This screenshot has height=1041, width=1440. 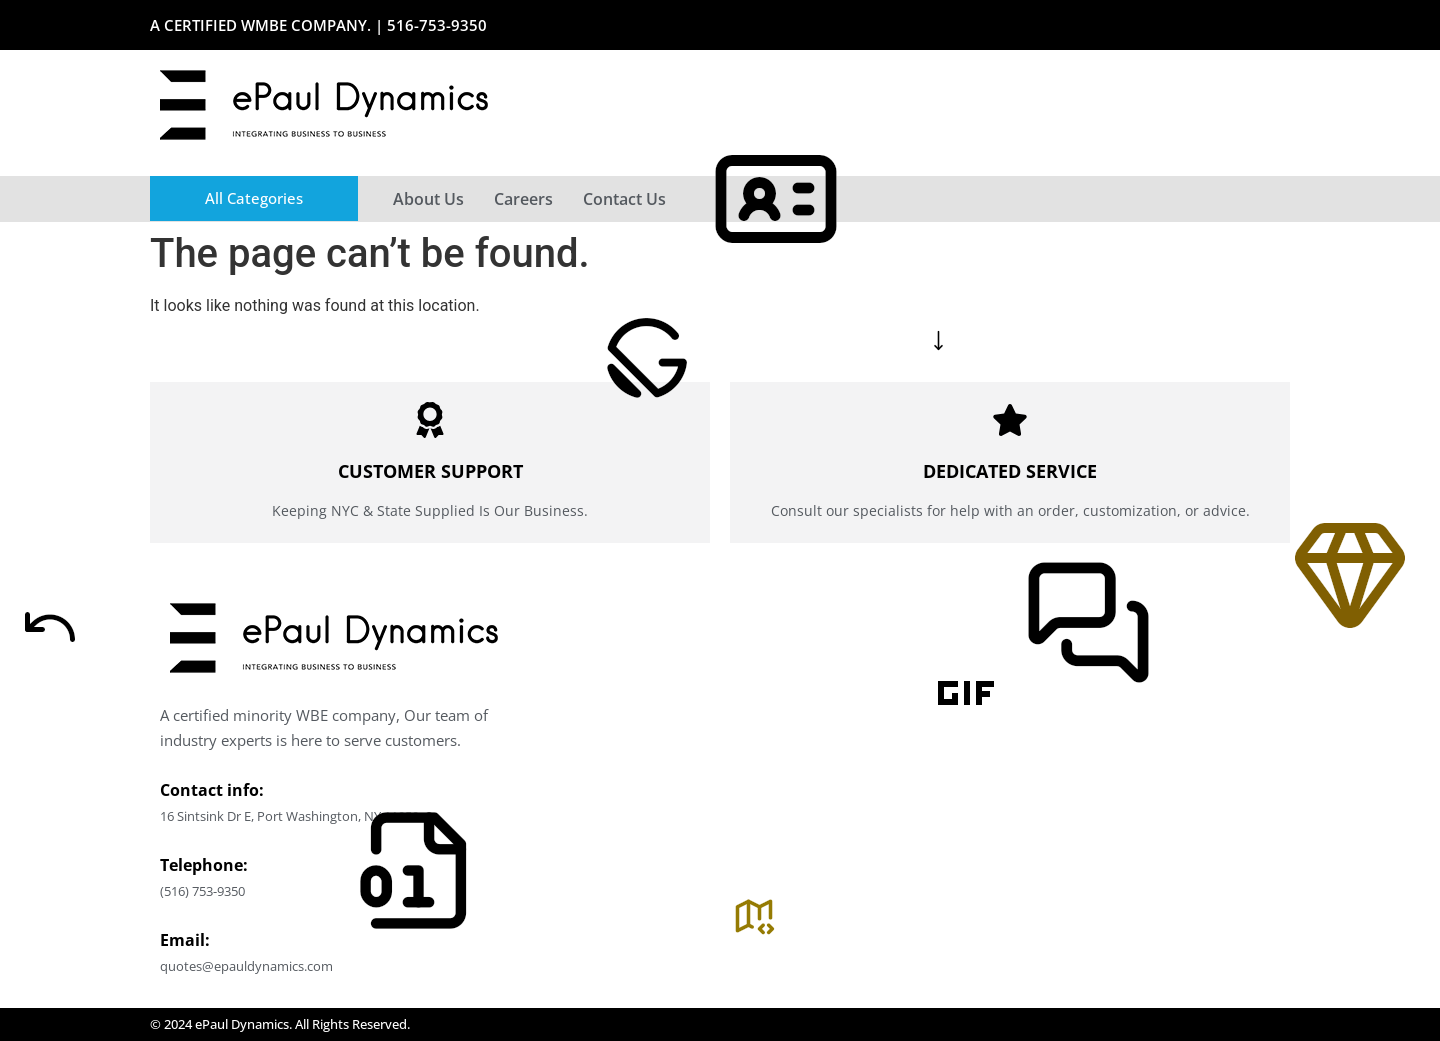 I want to click on view a binary or data file, so click(x=418, y=870).